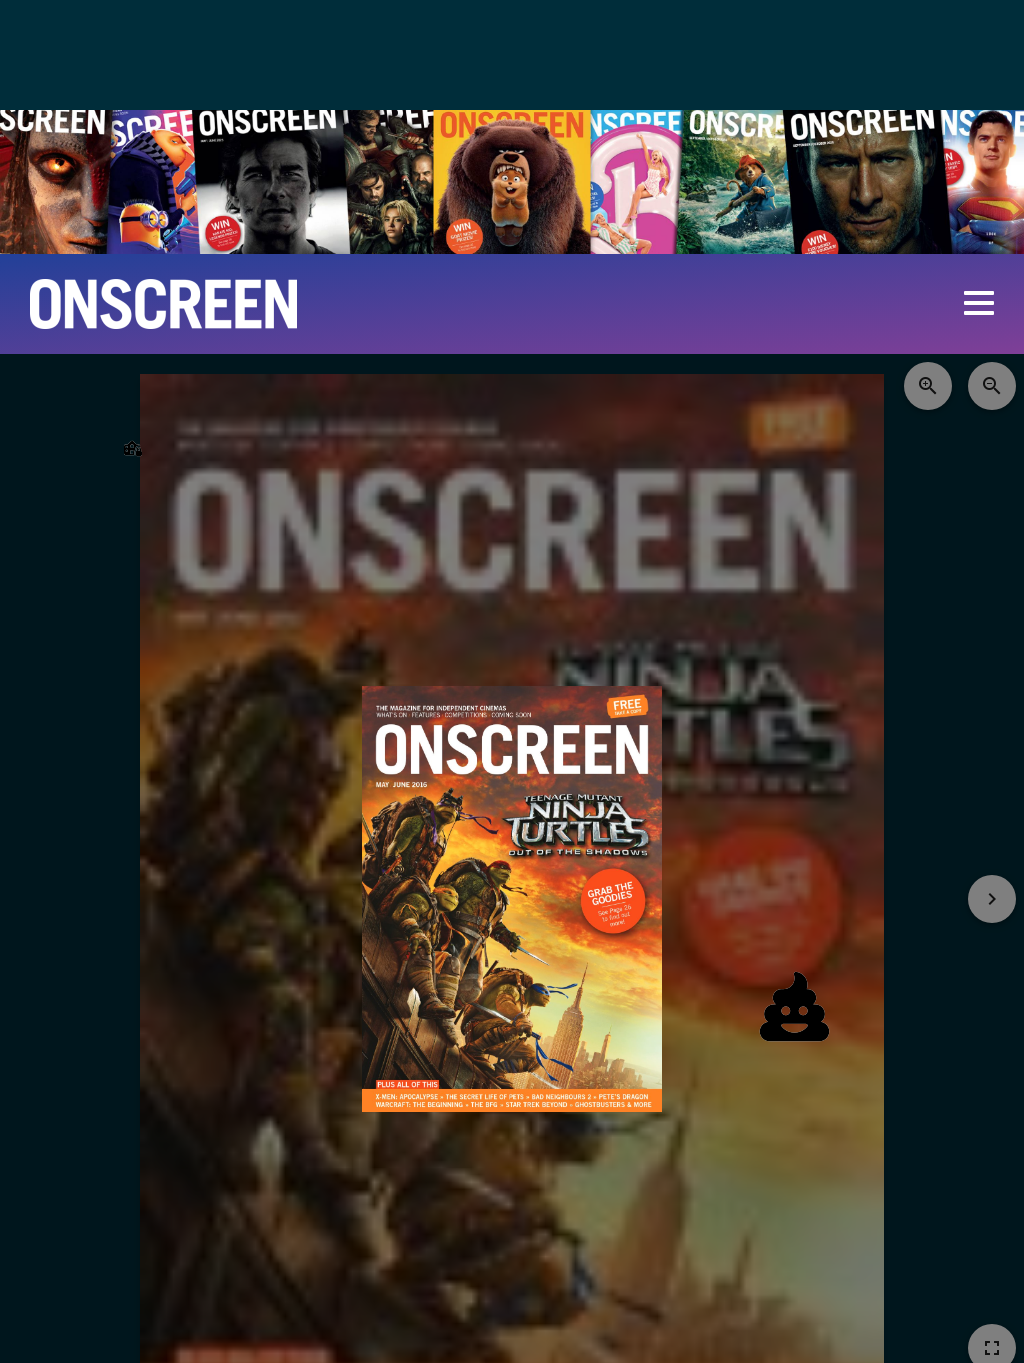  Describe the element at coordinates (133, 448) in the screenshot. I see `indicates a locked or secured school facility` at that location.